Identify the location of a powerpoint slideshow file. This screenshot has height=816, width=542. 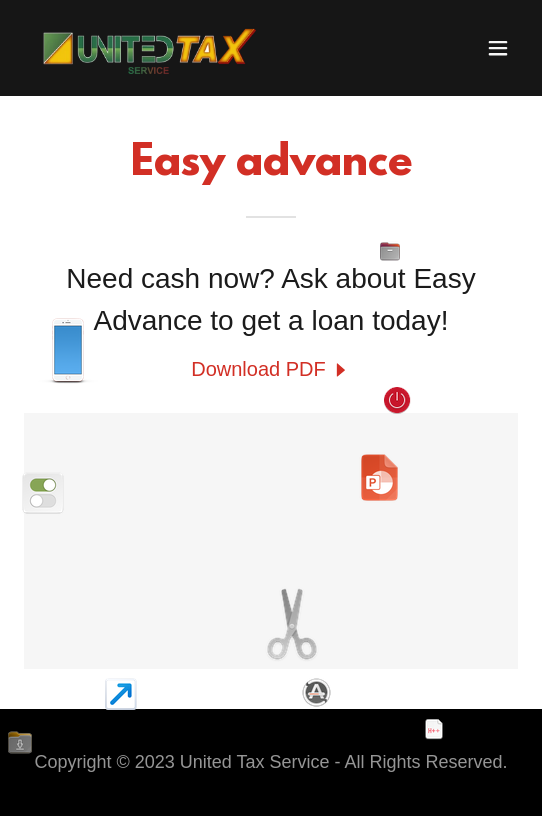
(379, 477).